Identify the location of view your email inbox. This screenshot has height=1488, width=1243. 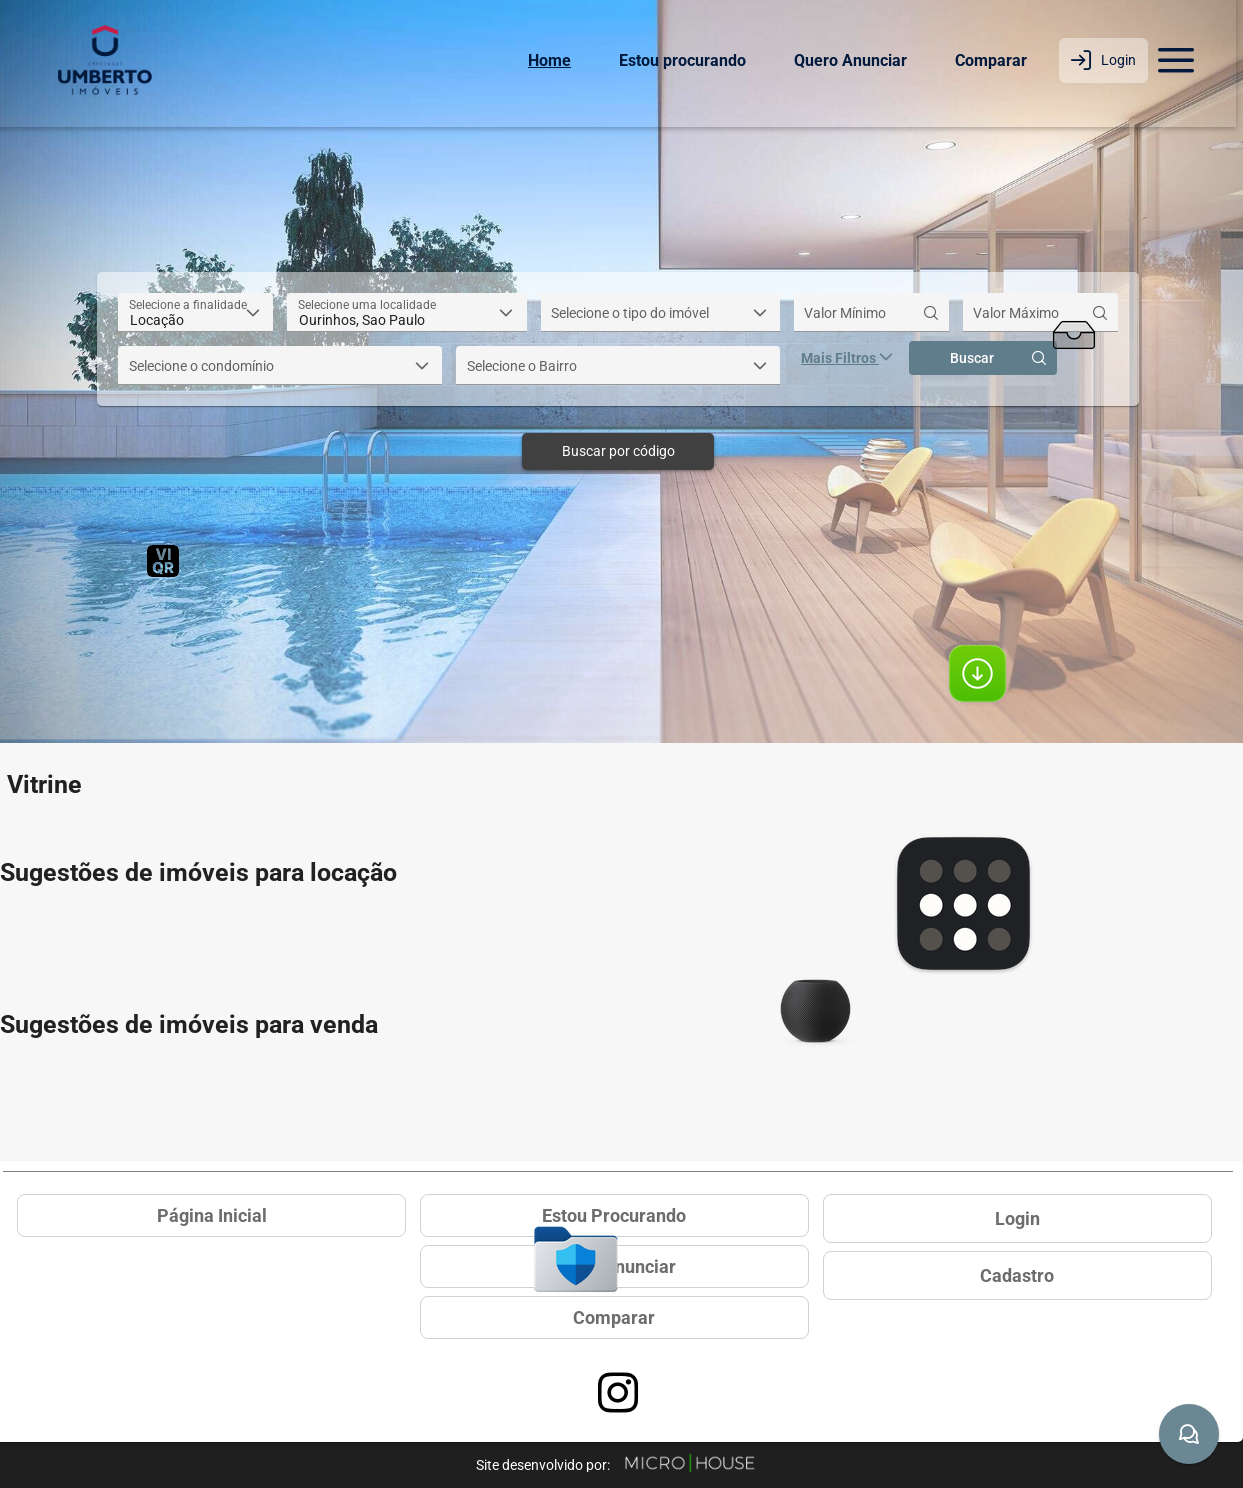
(1074, 335).